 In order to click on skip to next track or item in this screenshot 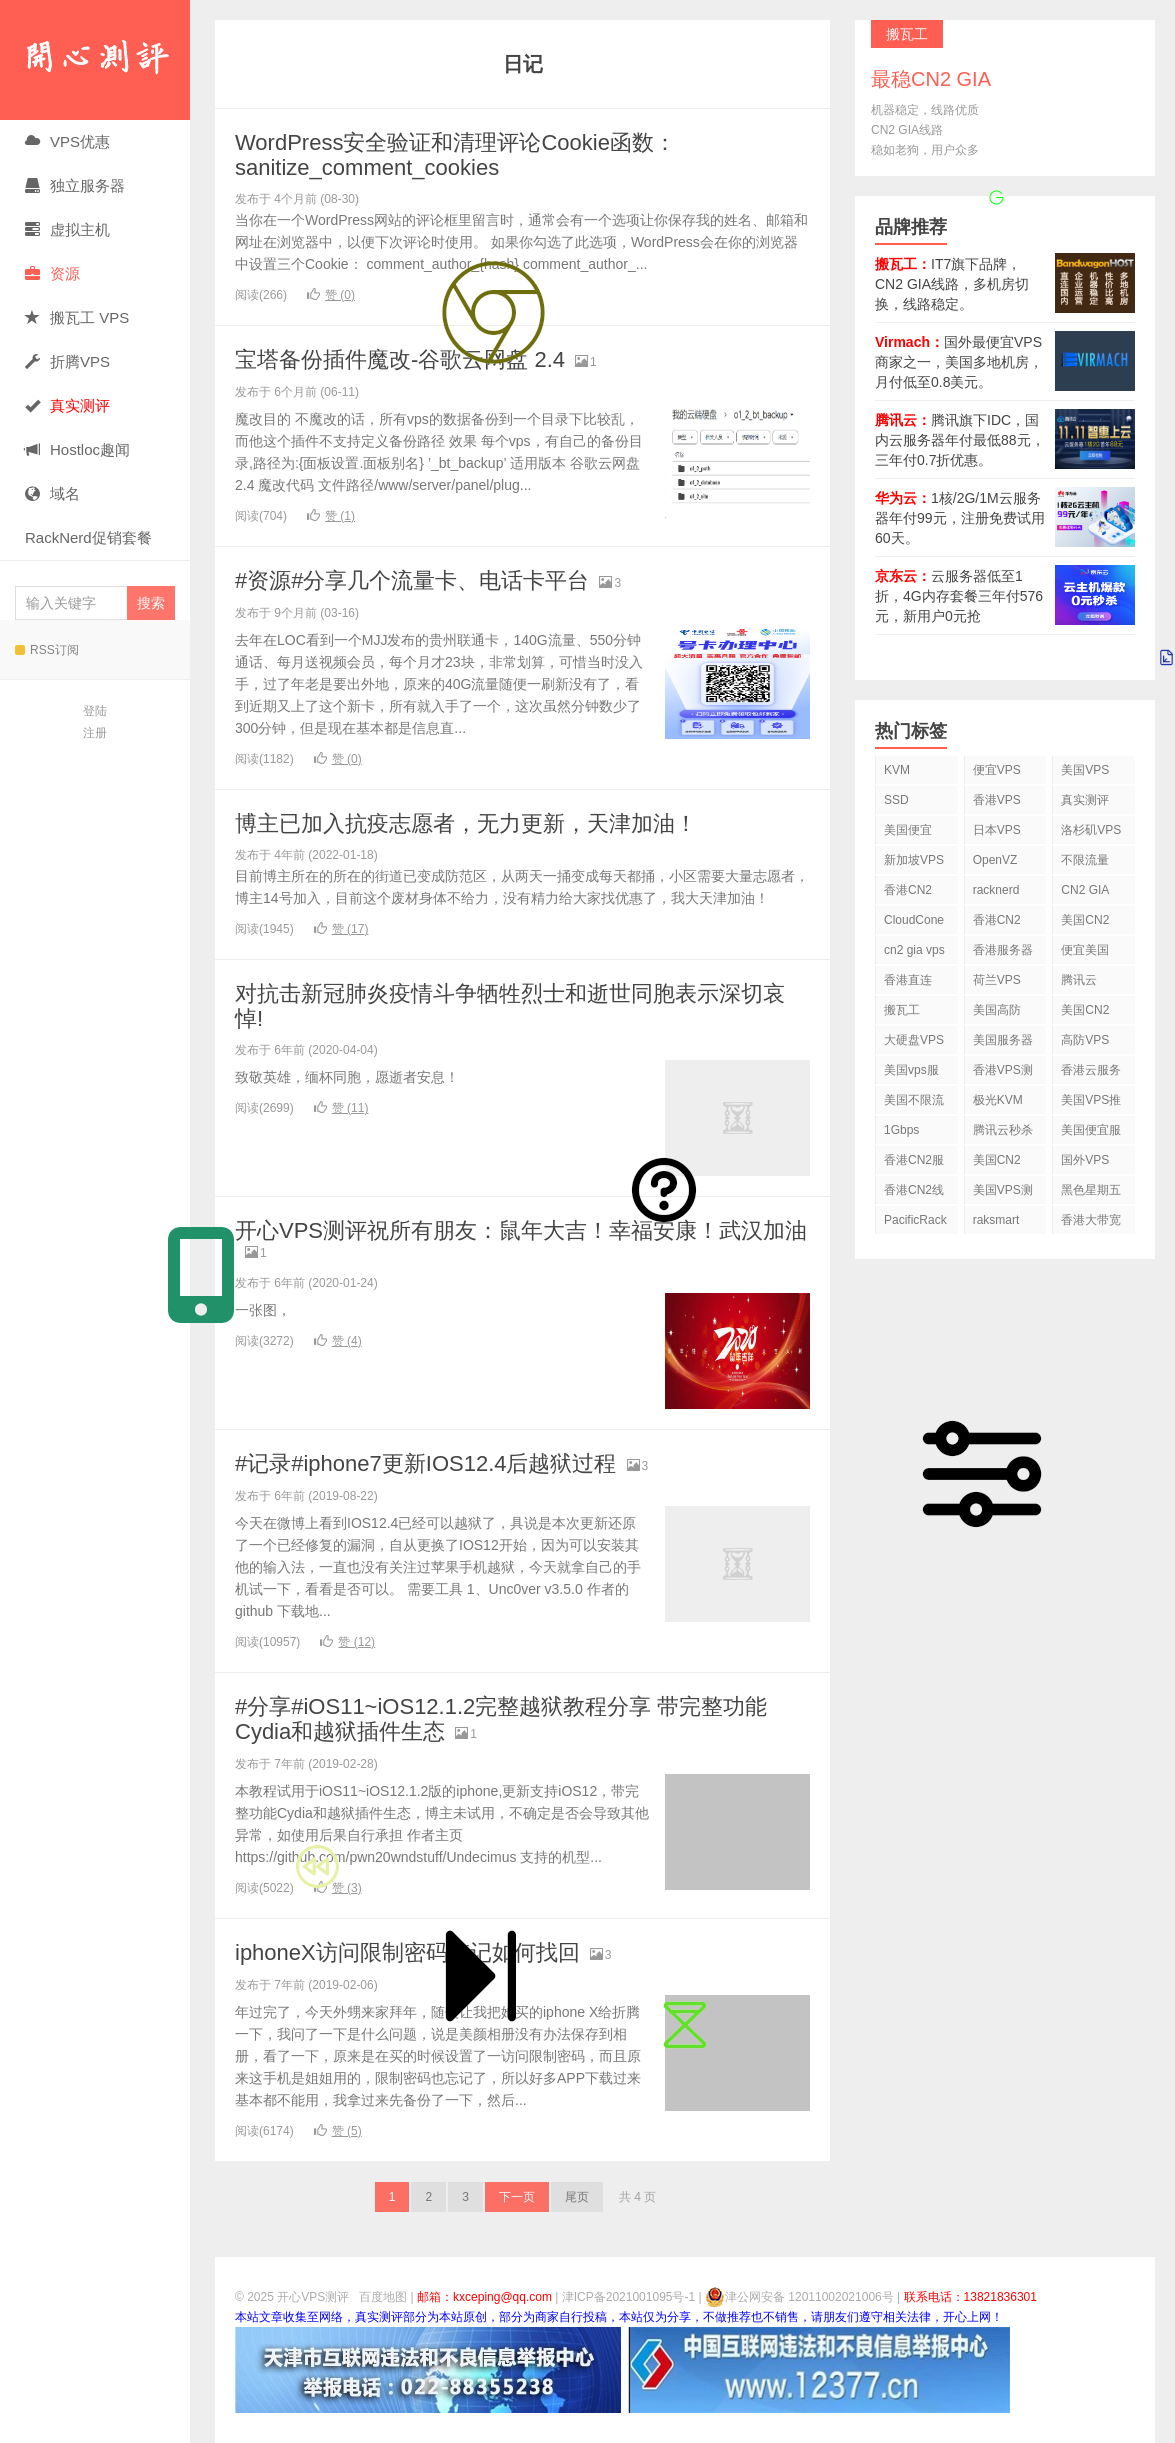, I will do `click(483, 1976)`.